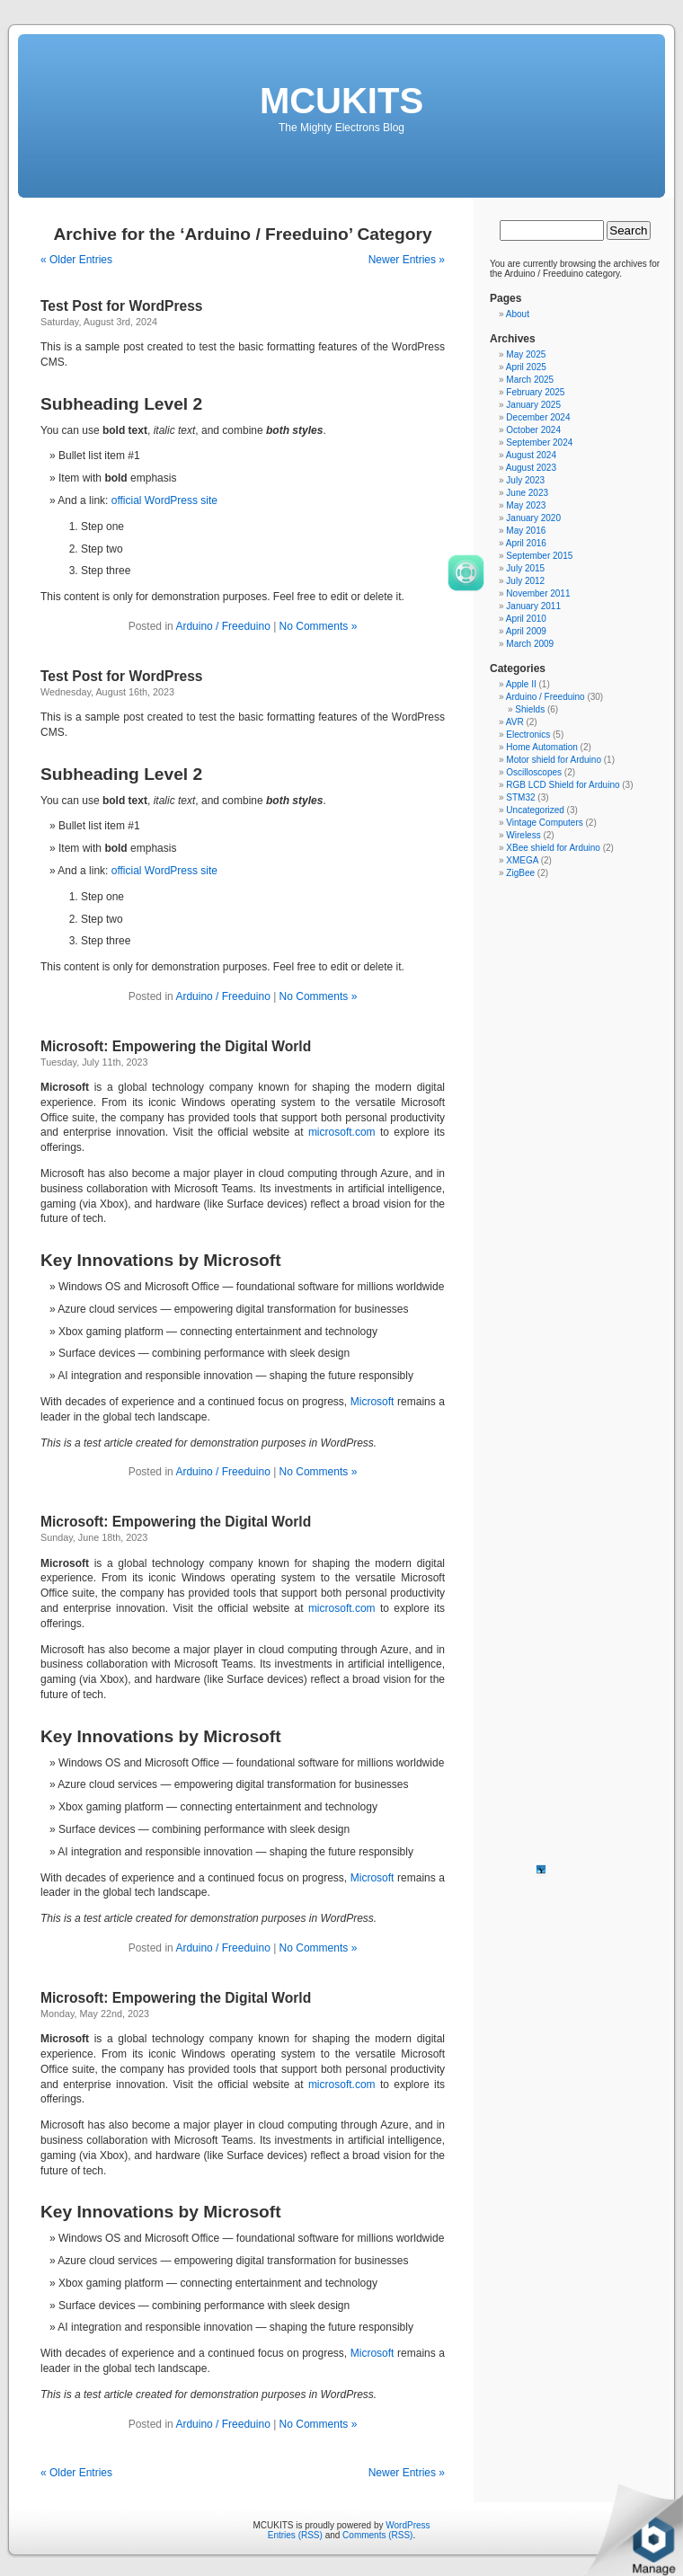 The image size is (683, 2576). Describe the element at coordinates (541, 1870) in the screenshot. I see `open shotwell photo manager` at that location.